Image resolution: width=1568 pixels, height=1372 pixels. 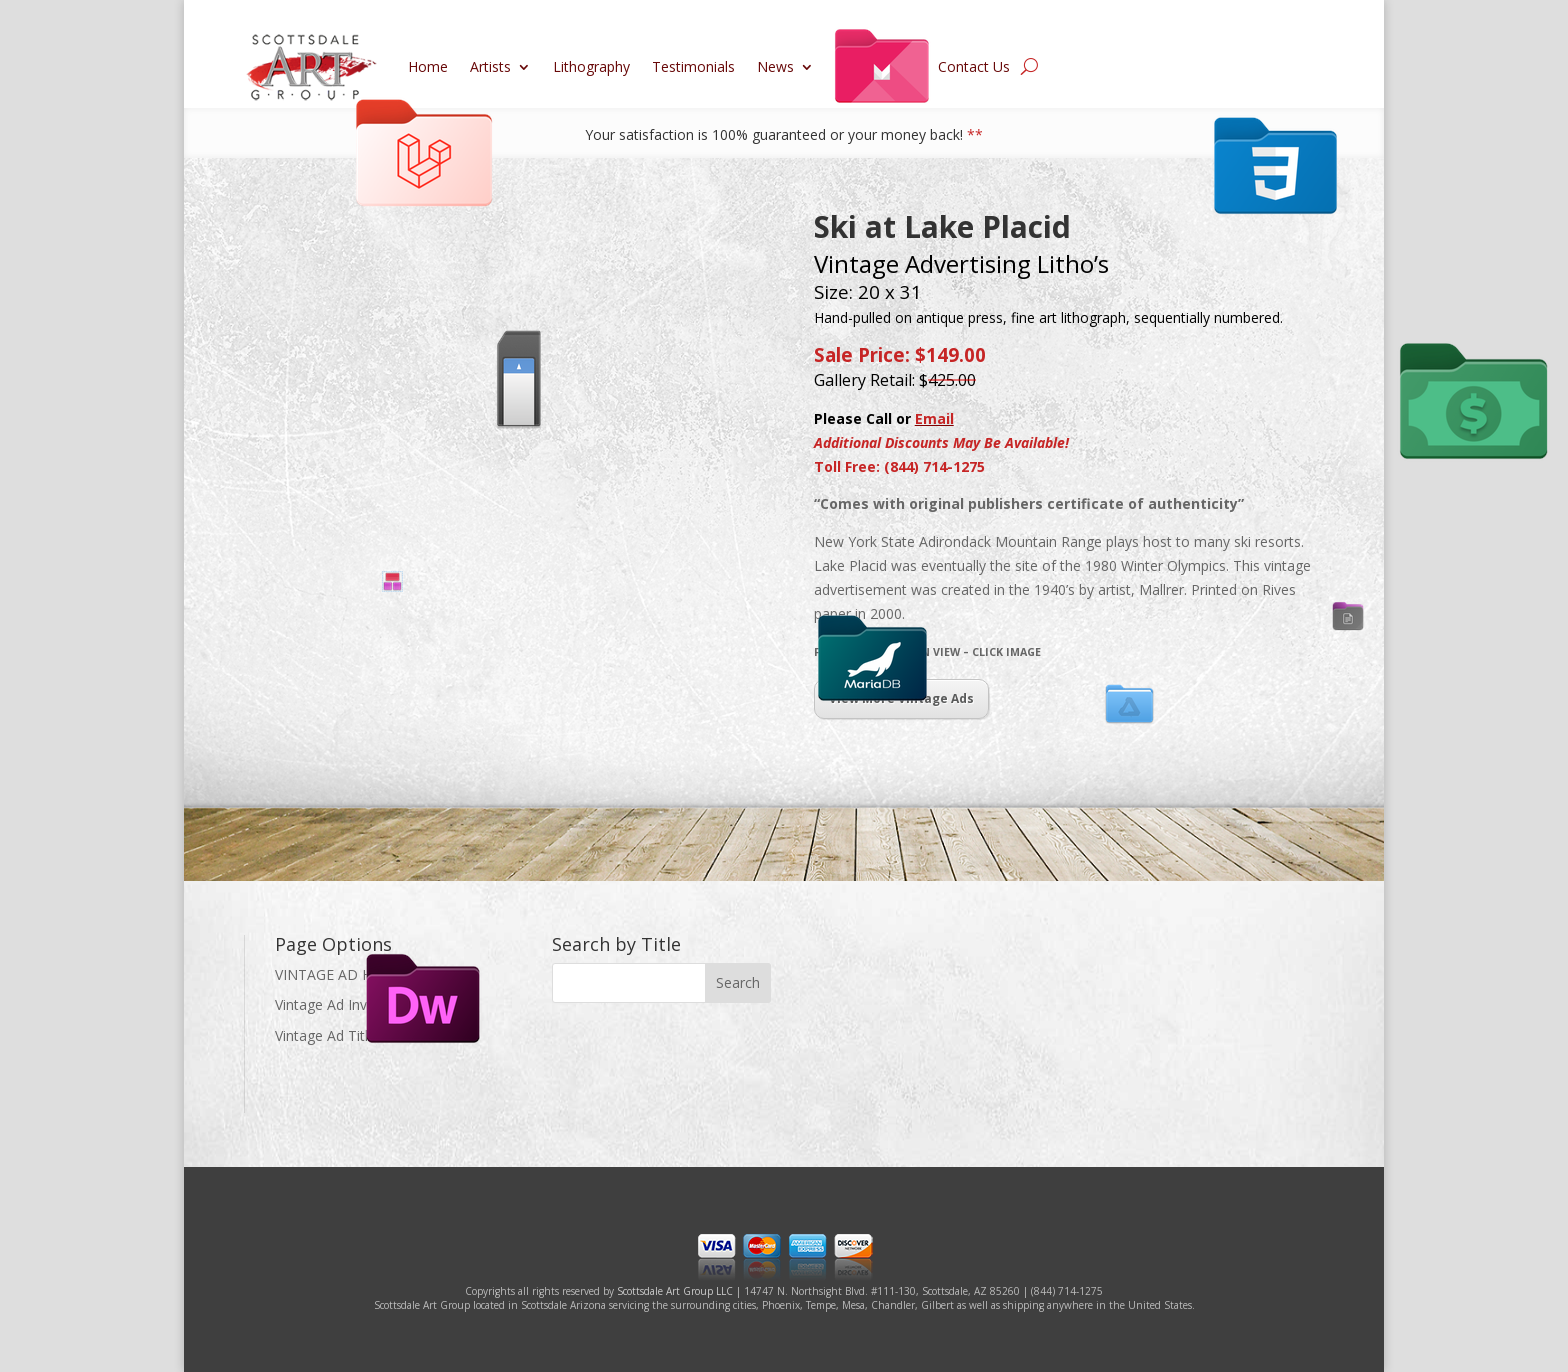 I want to click on select all items in the current view, so click(x=392, y=581).